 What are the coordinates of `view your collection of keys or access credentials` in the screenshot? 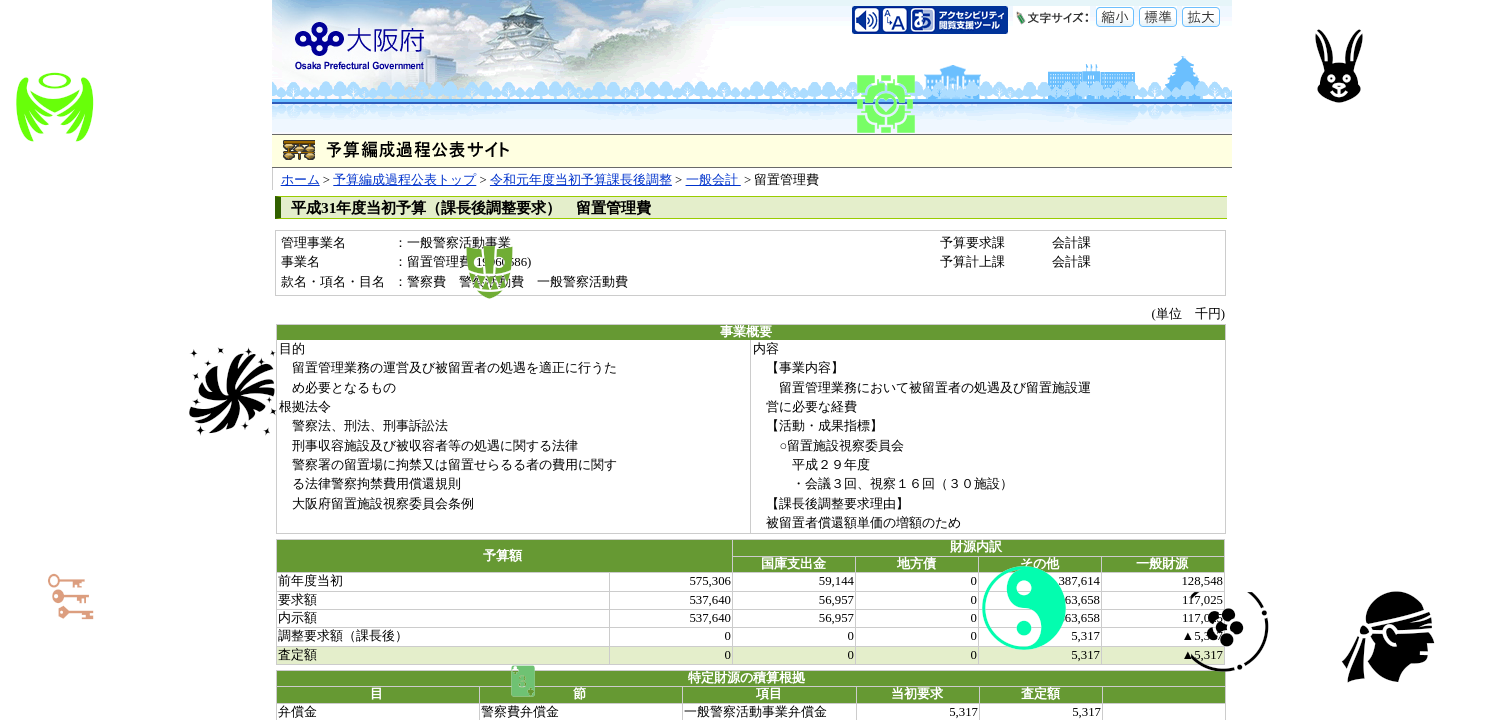 It's located at (70, 596).